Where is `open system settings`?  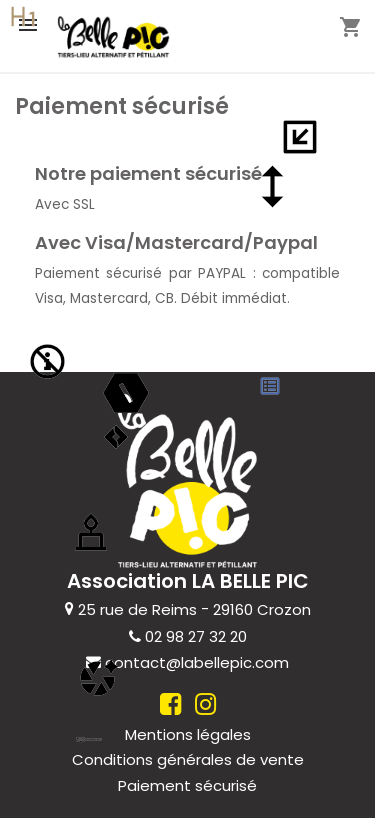
open system settings is located at coordinates (126, 393).